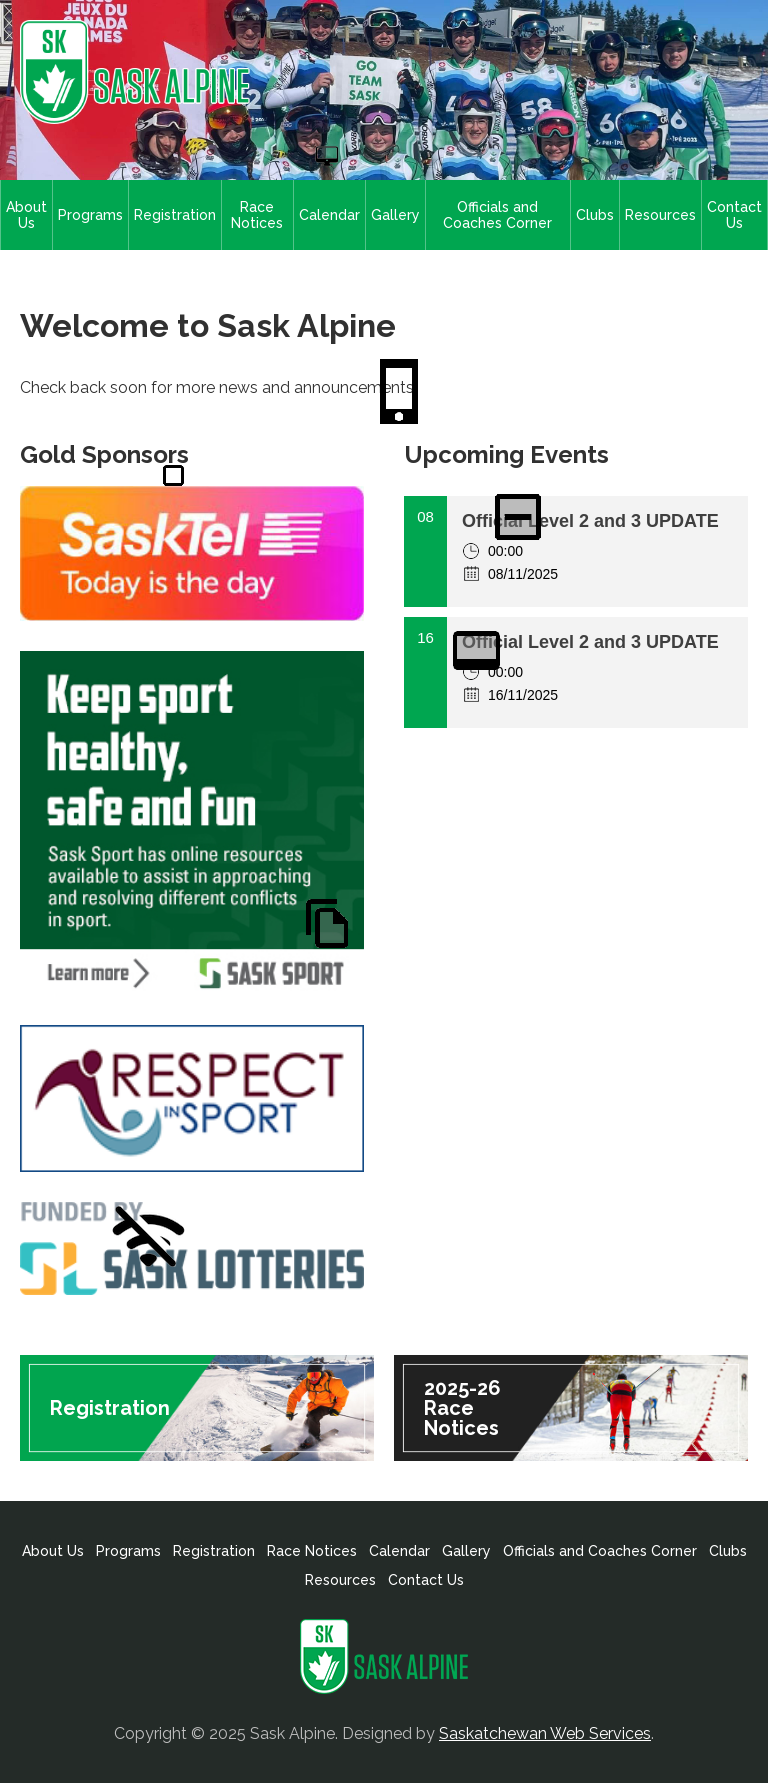 This screenshot has width=768, height=1783. What do you see at coordinates (400, 391) in the screenshot?
I see `indicates mobile device or smartphone` at bounding box center [400, 391].